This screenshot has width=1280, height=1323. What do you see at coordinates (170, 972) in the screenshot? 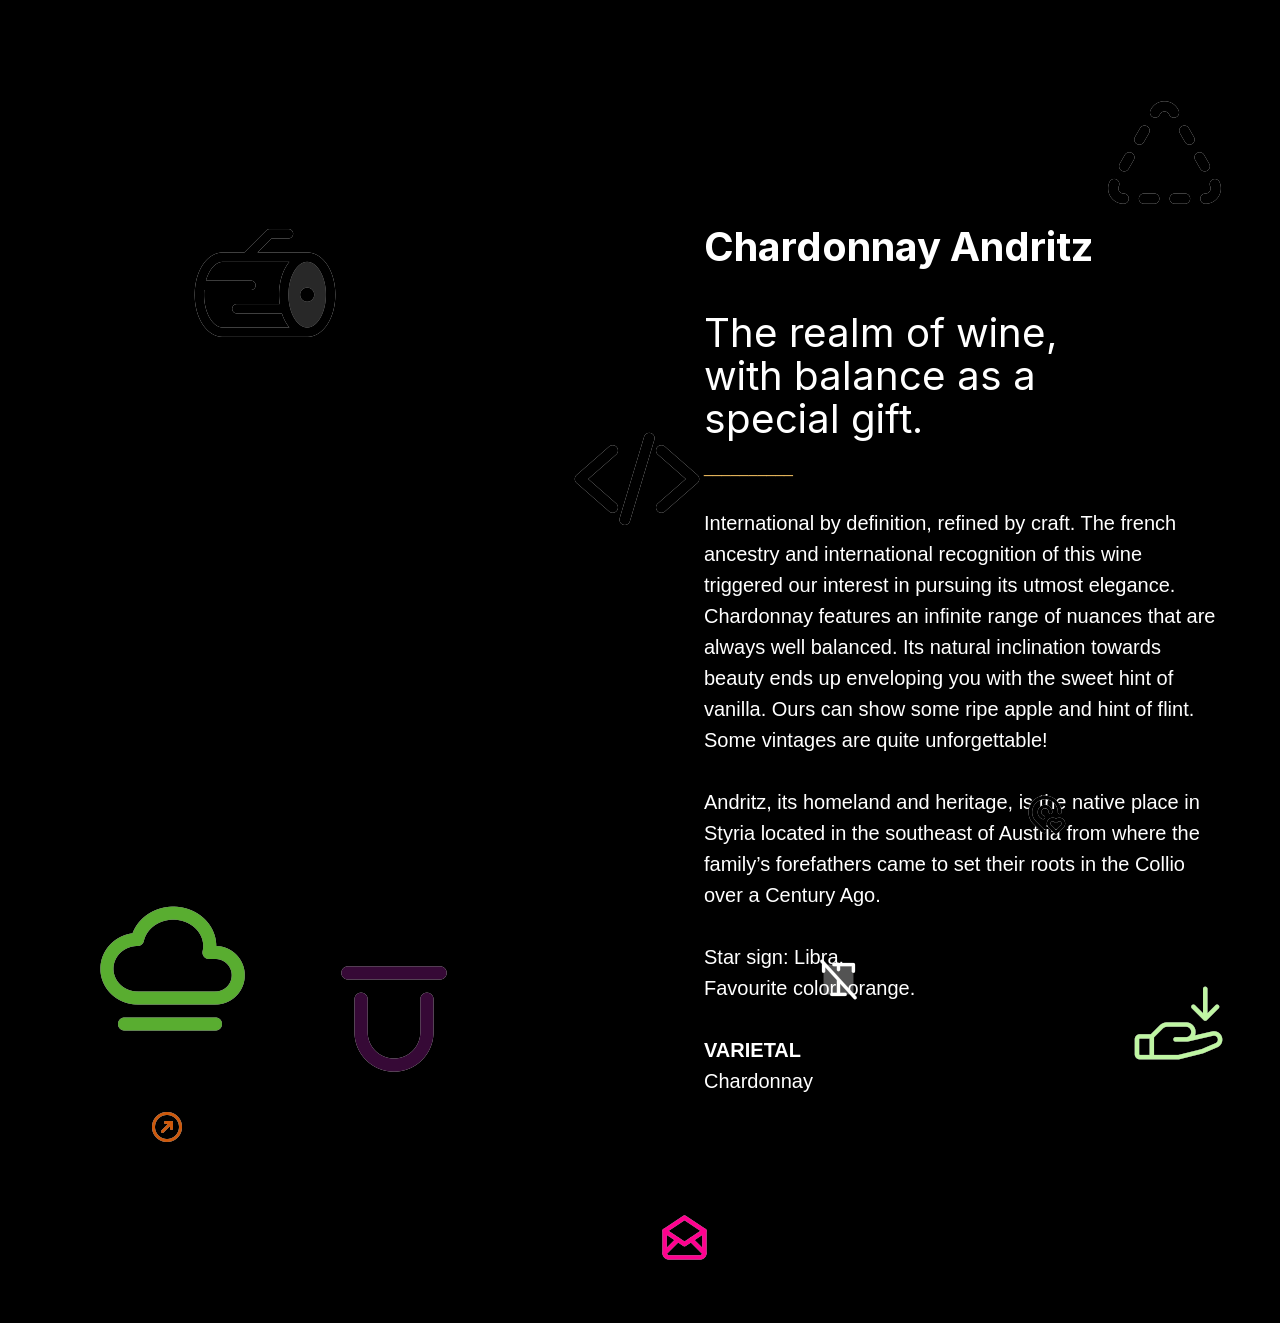
I see `indicates foggy weather conditions` at bounding box center [170, 972].